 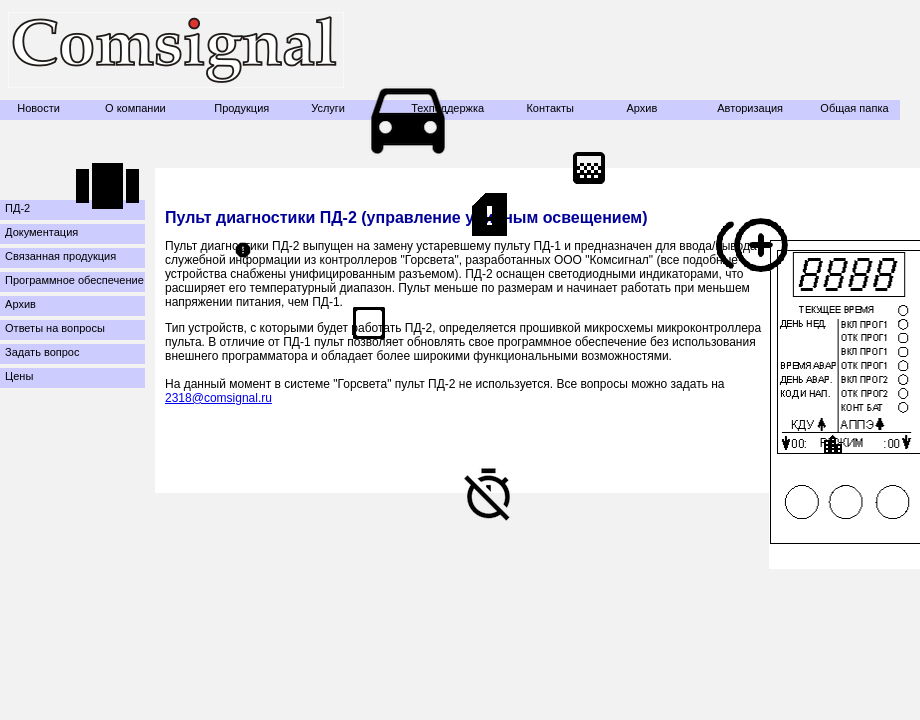 What do you see at coordinates (589, 168) in the screenshot?
I see `apply a gradient effect to an image` at bounding box center [589, 168].